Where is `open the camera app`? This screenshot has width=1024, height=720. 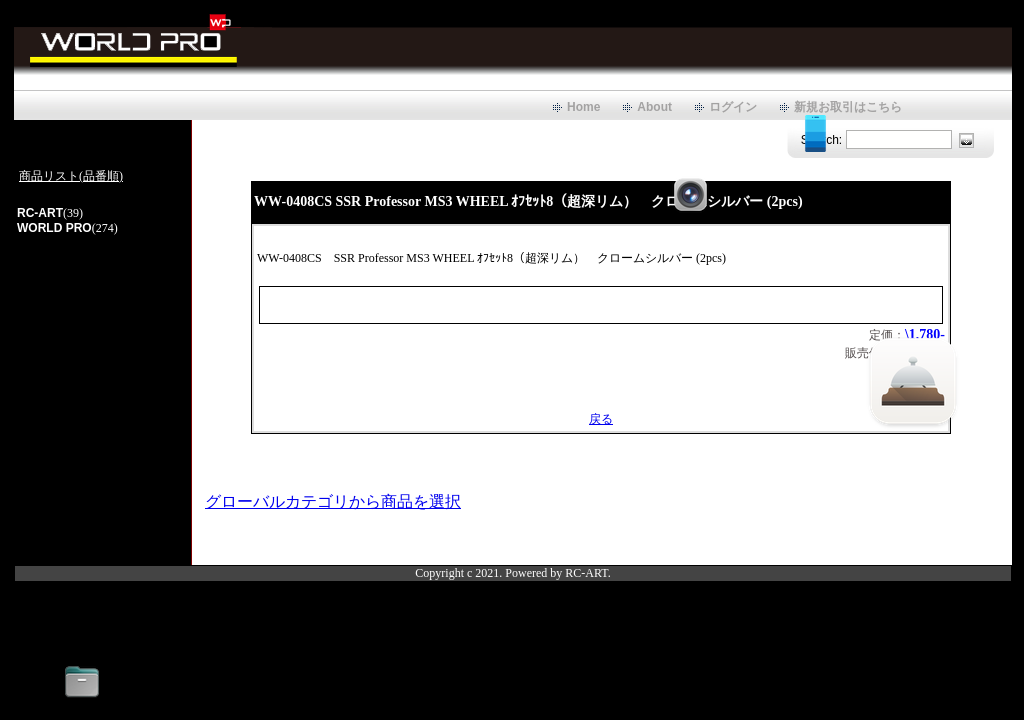 open the camera app is located at coordinates (690, 194).